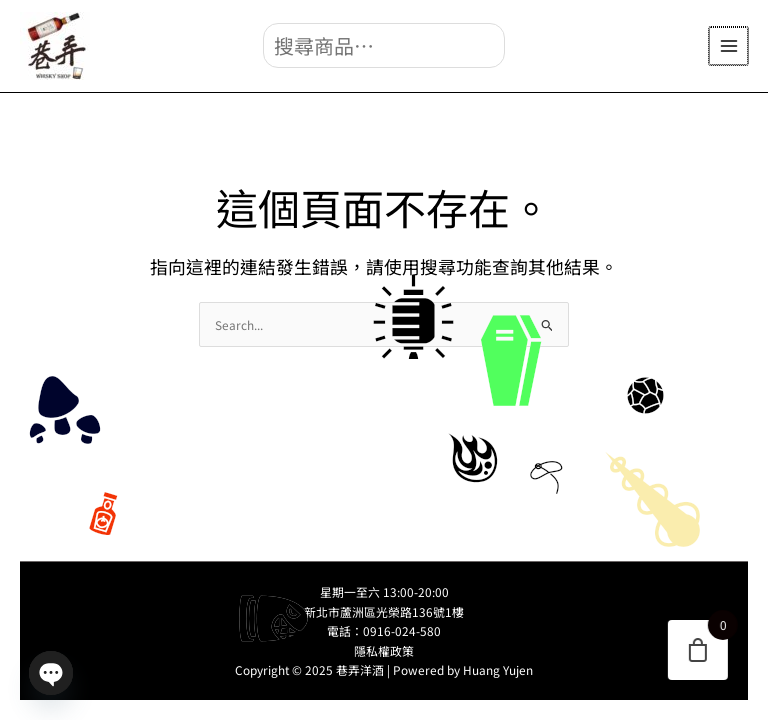  I want to click on access asian or lunar new year themed content, so click(413, 316).